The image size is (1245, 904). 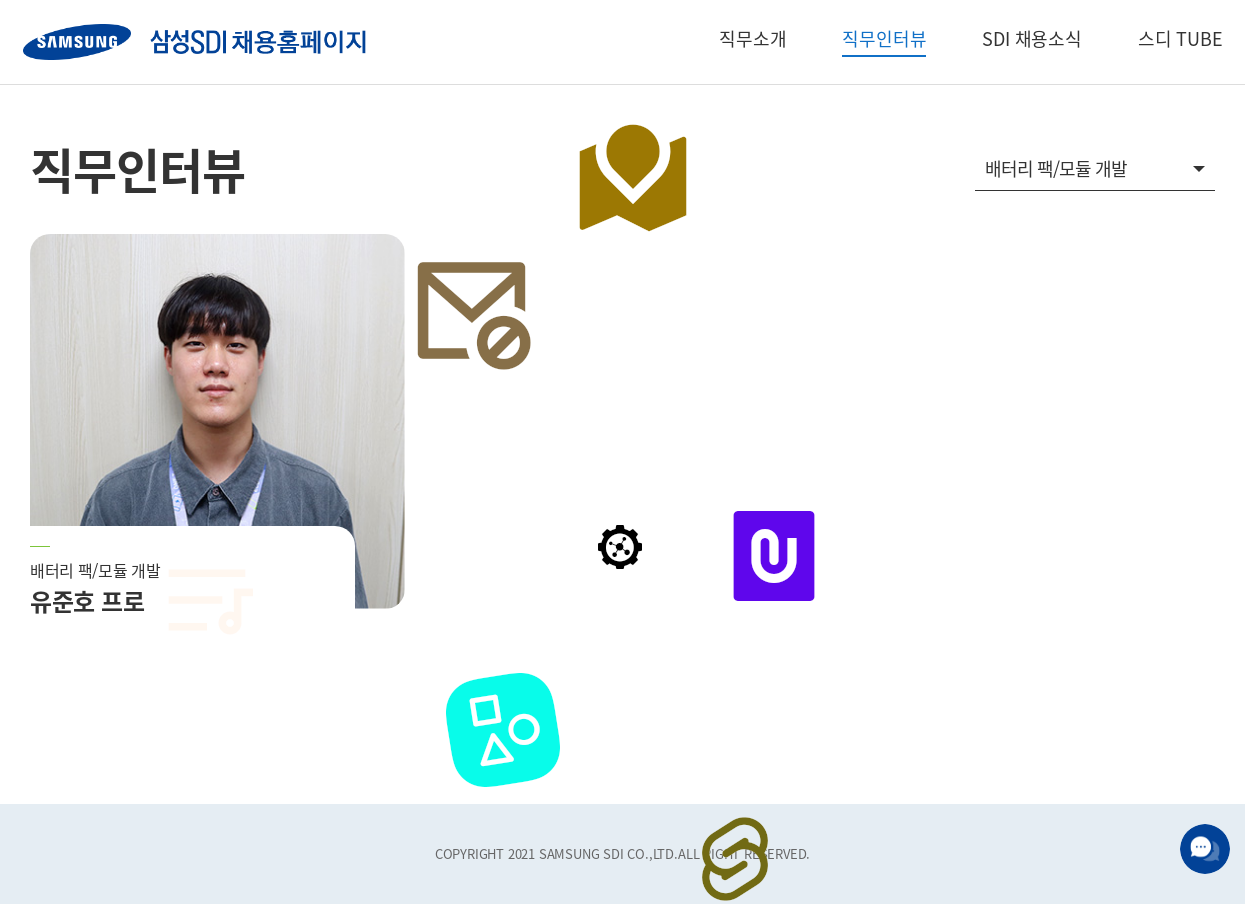 What do you see at coordinates (774, 556) in the screenshot?
I see `attach a file to your message` at bounding box center [774, 556].